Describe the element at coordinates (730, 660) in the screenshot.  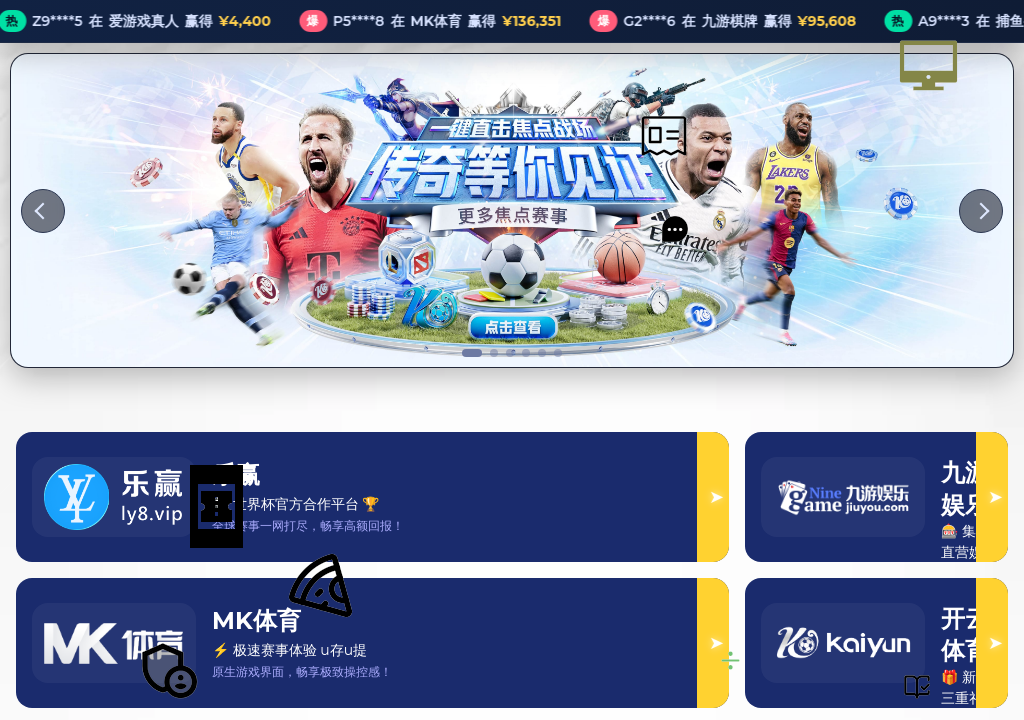
I see `perform division calculation` at that location.